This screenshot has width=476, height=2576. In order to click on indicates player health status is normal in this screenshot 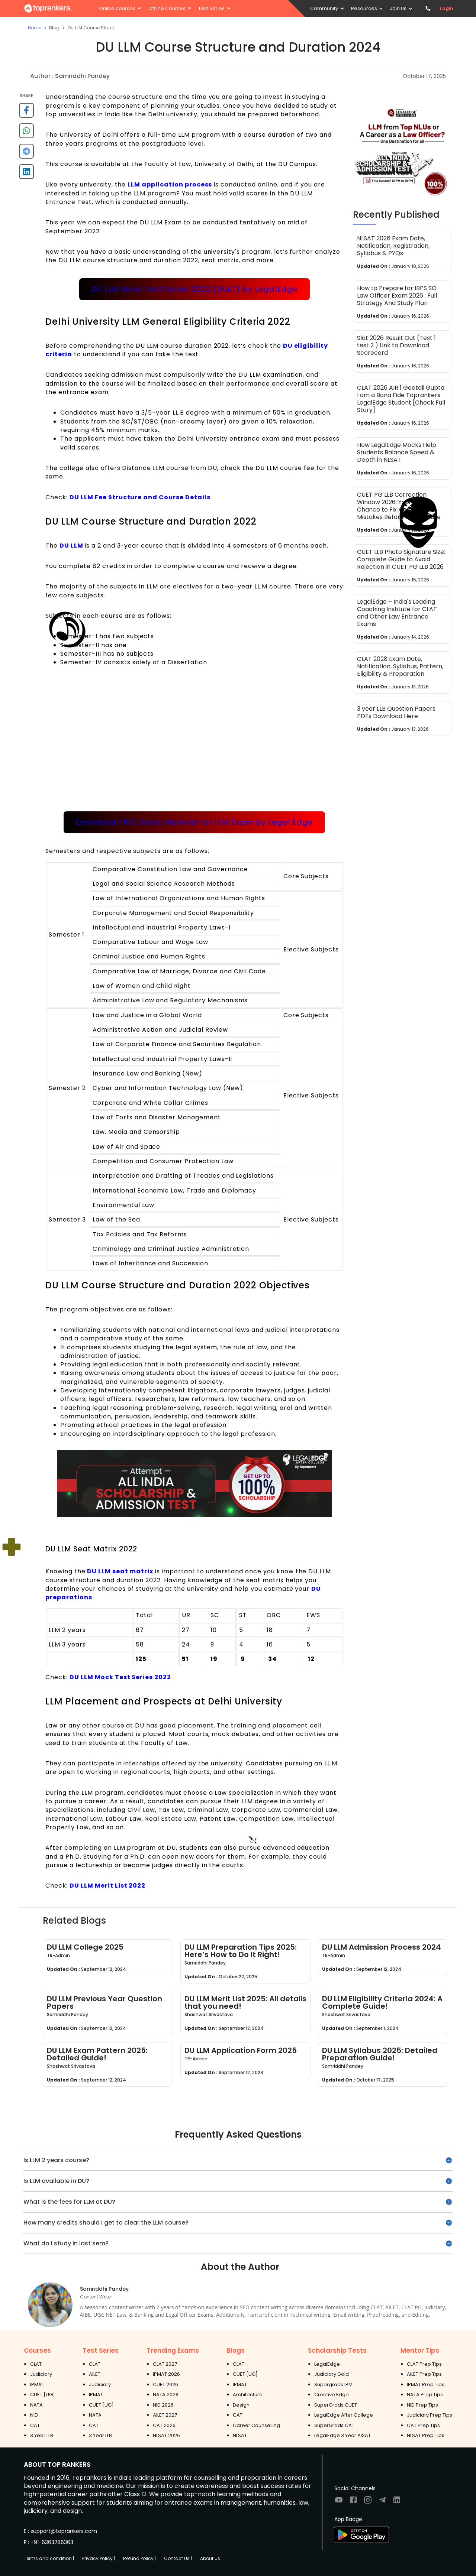, I will do `click(12, 1547)`.